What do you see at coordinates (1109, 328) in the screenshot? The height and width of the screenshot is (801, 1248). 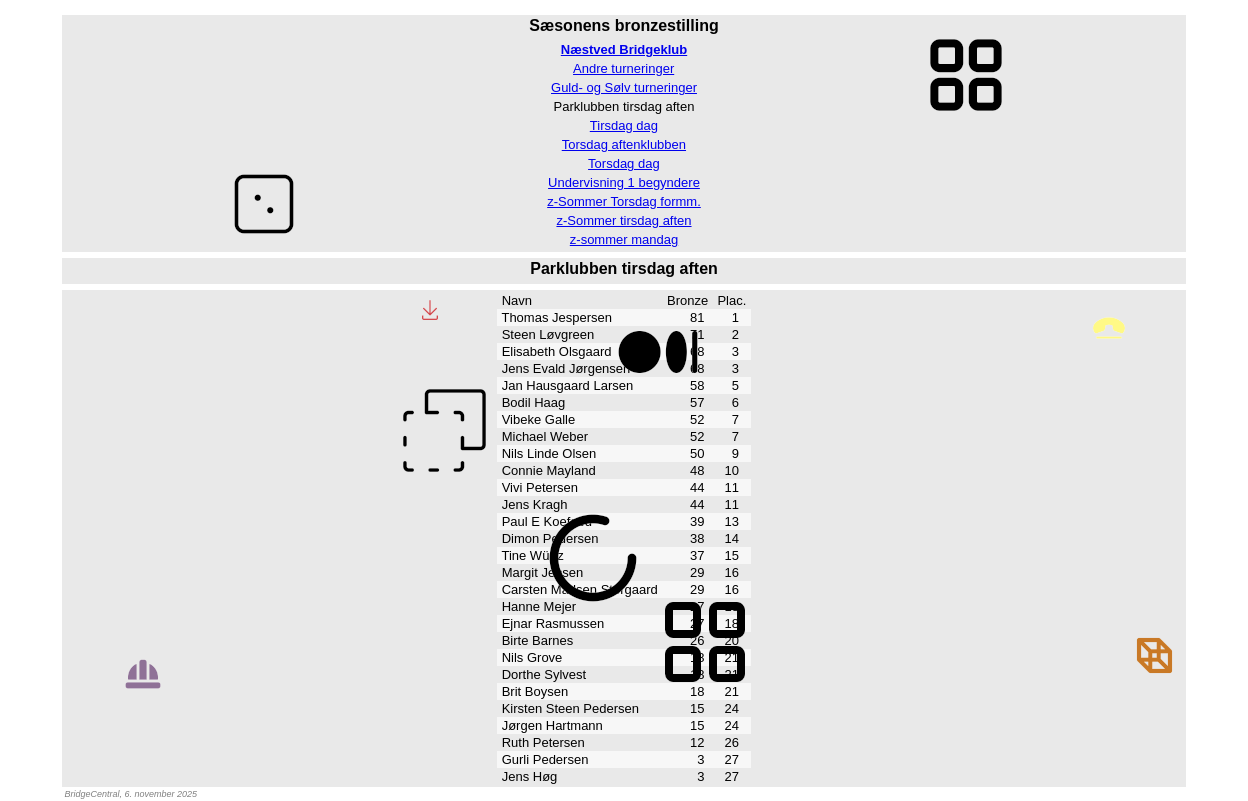 I see `end the current phone call` at bounding box center [1109, 328].